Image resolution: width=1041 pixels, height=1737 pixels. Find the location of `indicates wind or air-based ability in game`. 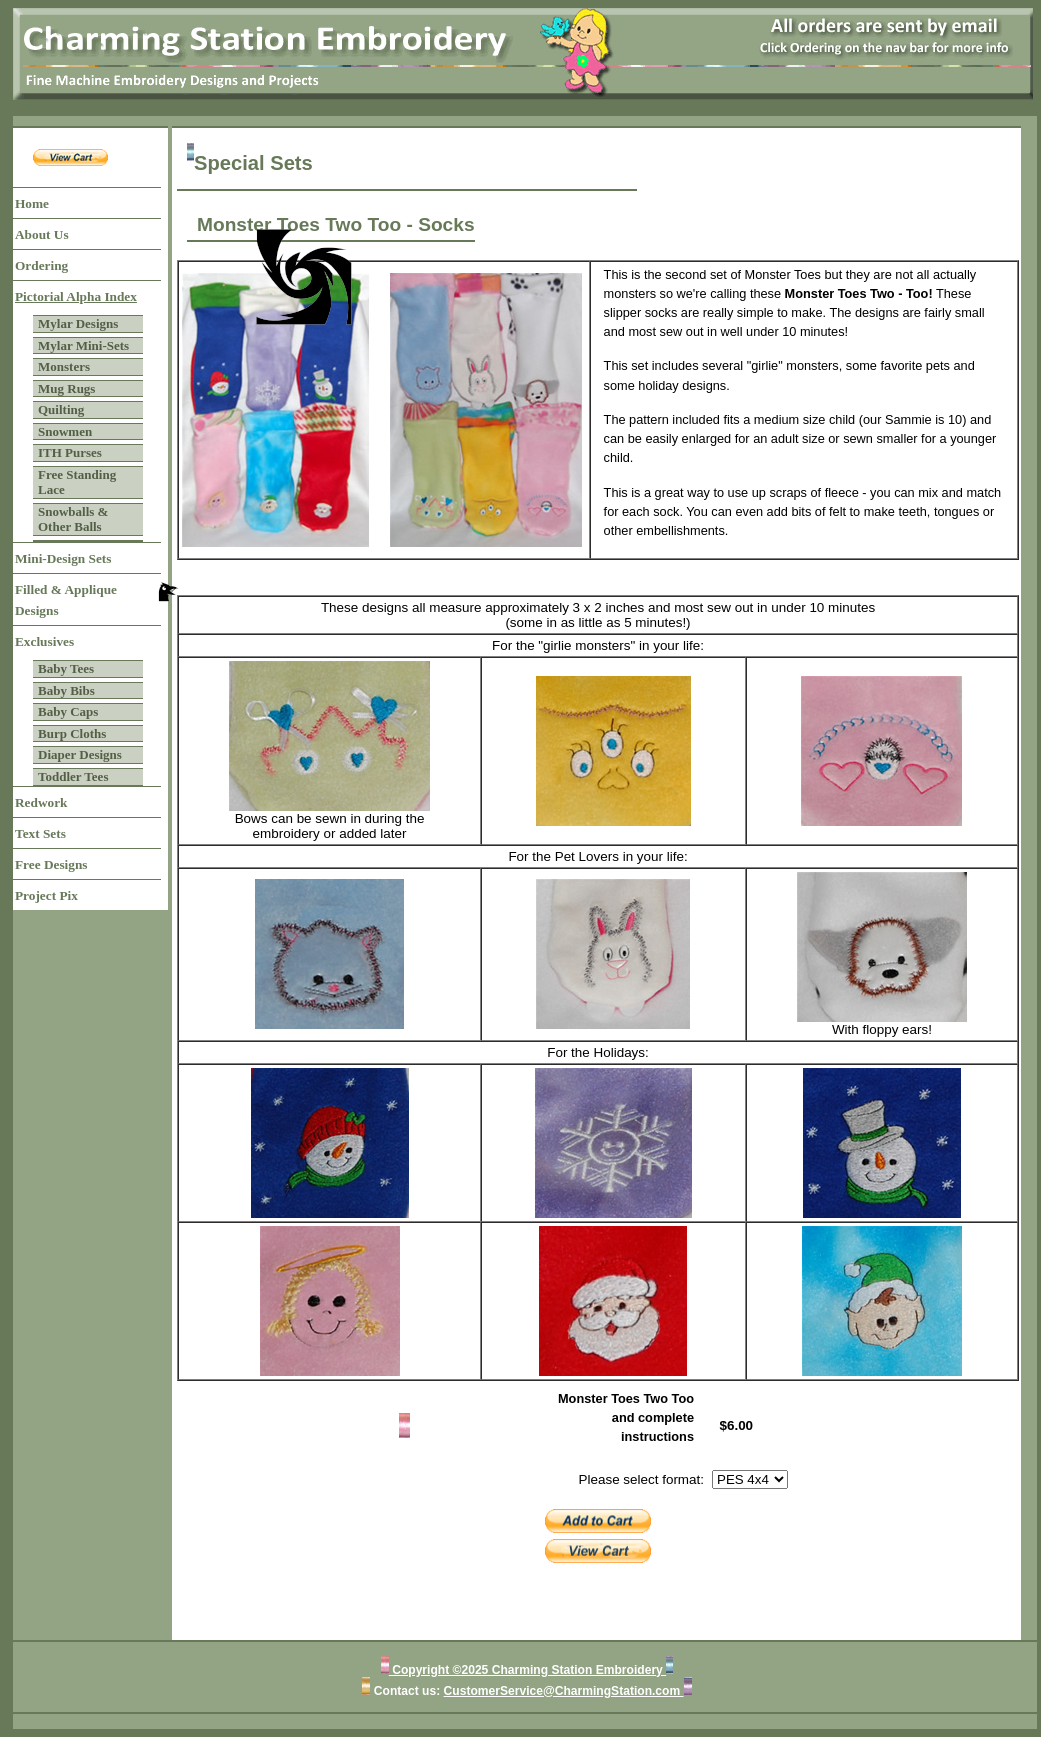

indicates wind or air-based ability in game is located at coordinates (304, 277).